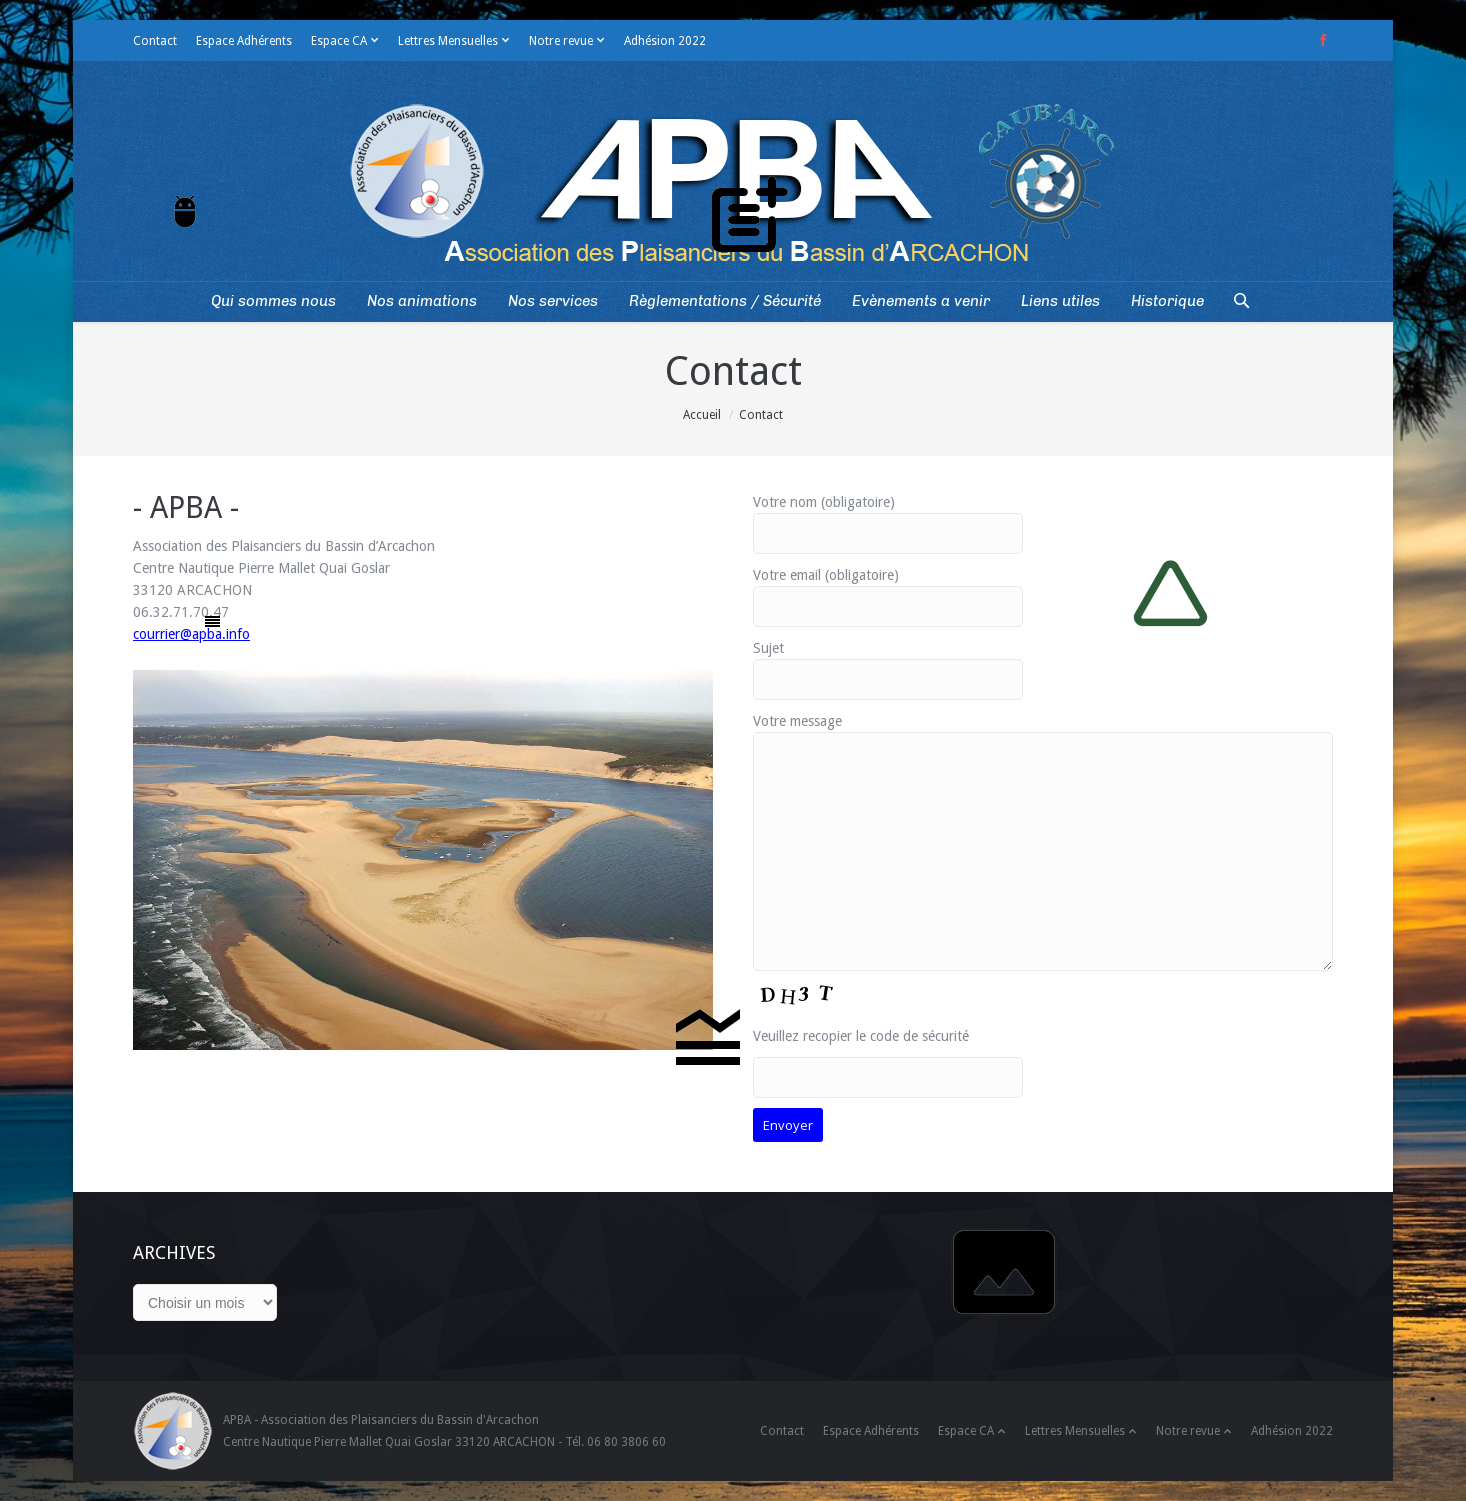 This screenshot has height=1501, width=1466. What do you see at coordinates (1004, 1272) in the screenshot?
I see `view image at actual size` at bounding box center [1004, 1272].